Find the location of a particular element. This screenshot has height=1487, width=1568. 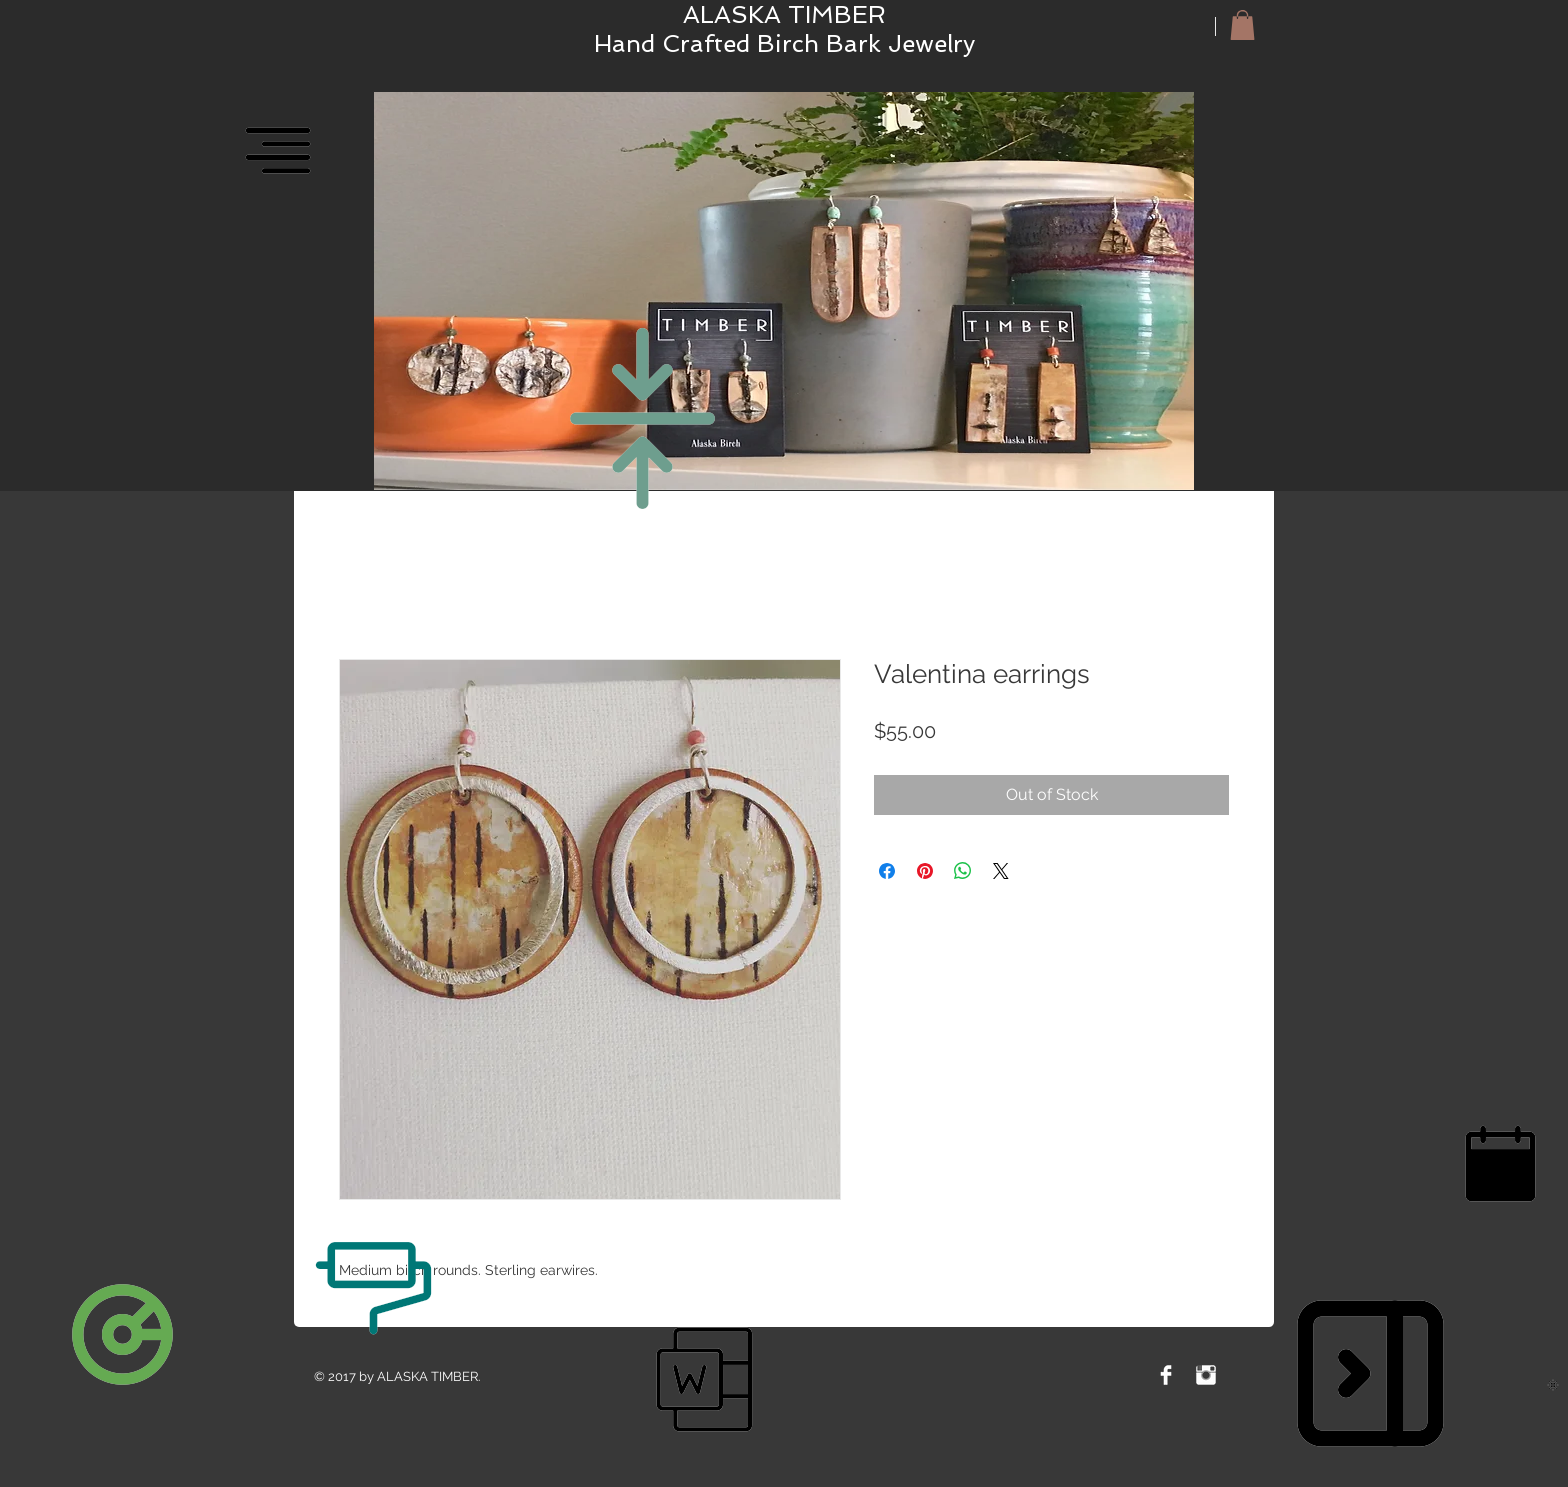

open Microsoft Word is located at coordinates (708, 1379).